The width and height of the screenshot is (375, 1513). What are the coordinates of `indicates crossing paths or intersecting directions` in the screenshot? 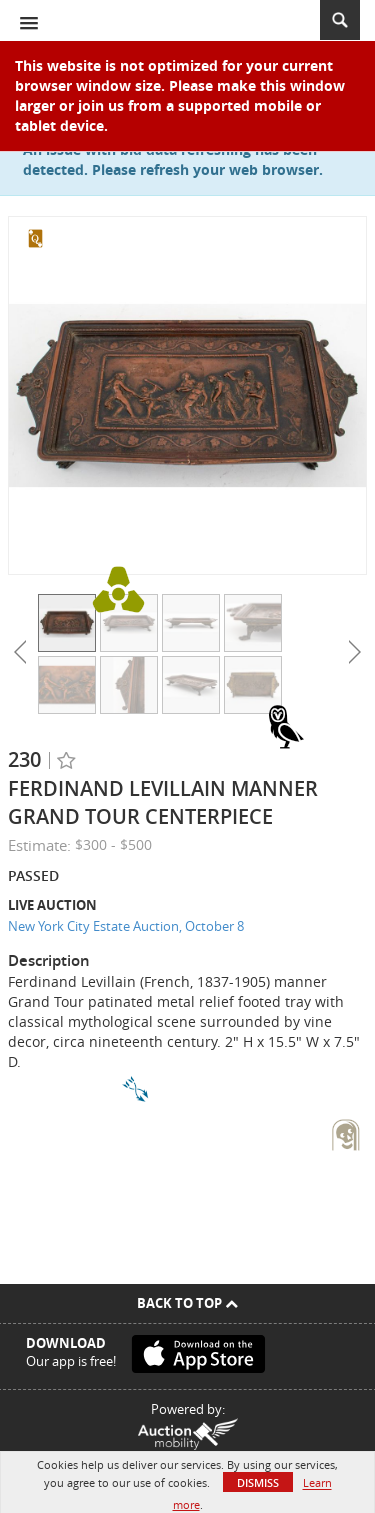 It's located at (135, 1089).